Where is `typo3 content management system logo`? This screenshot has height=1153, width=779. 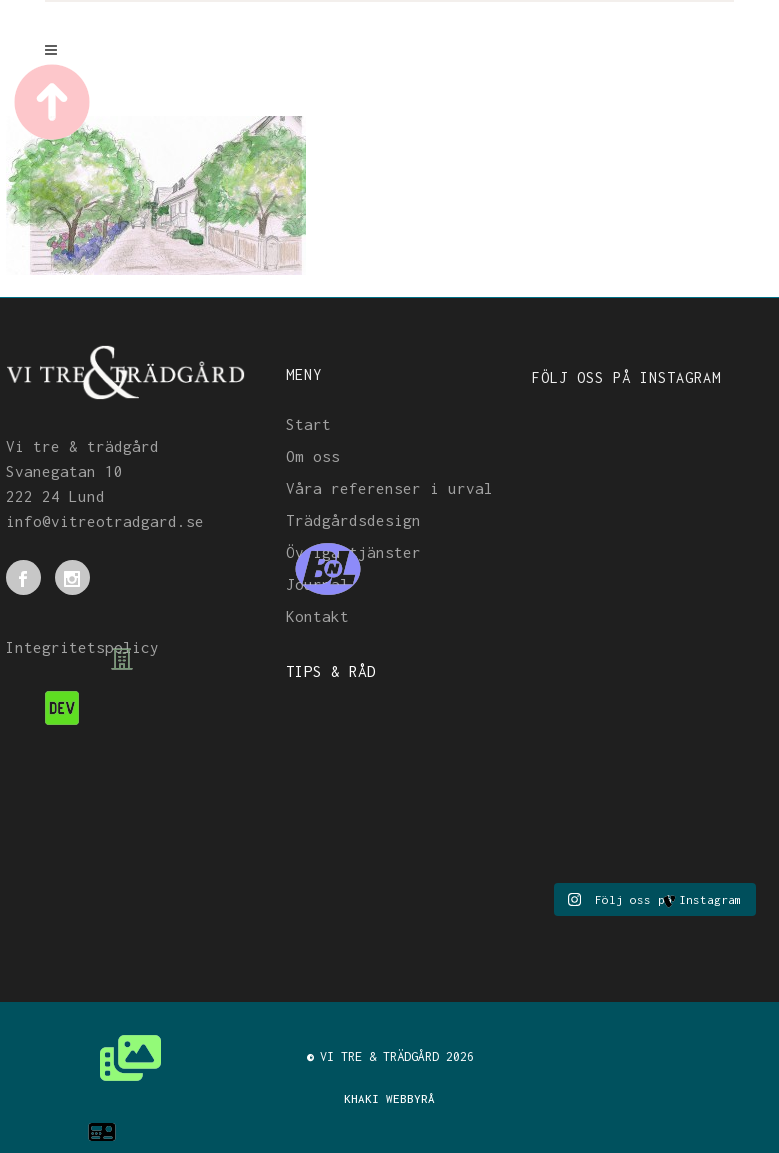 typo3 content management system logo is located at coordinates (669, 901).